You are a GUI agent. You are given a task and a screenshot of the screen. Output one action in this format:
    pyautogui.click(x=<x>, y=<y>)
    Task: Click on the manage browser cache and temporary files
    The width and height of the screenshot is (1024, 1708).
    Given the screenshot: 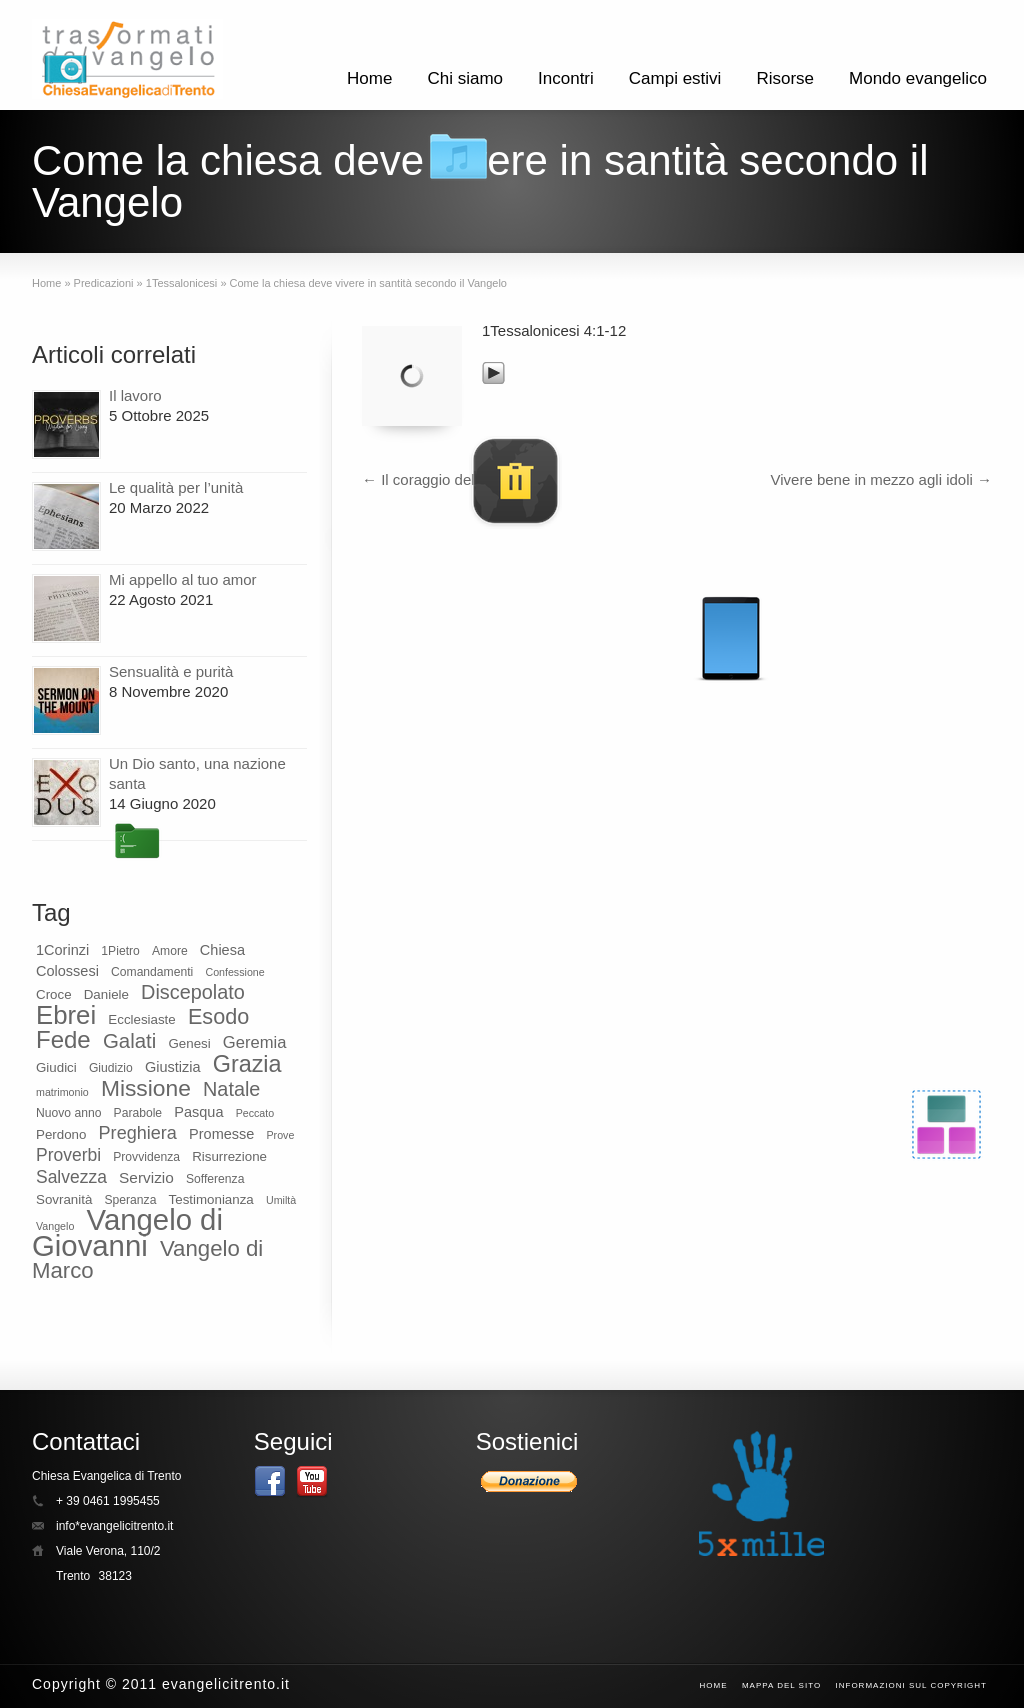 What is the action you would take?
    pyautogui.click(x=515, y=482)
    